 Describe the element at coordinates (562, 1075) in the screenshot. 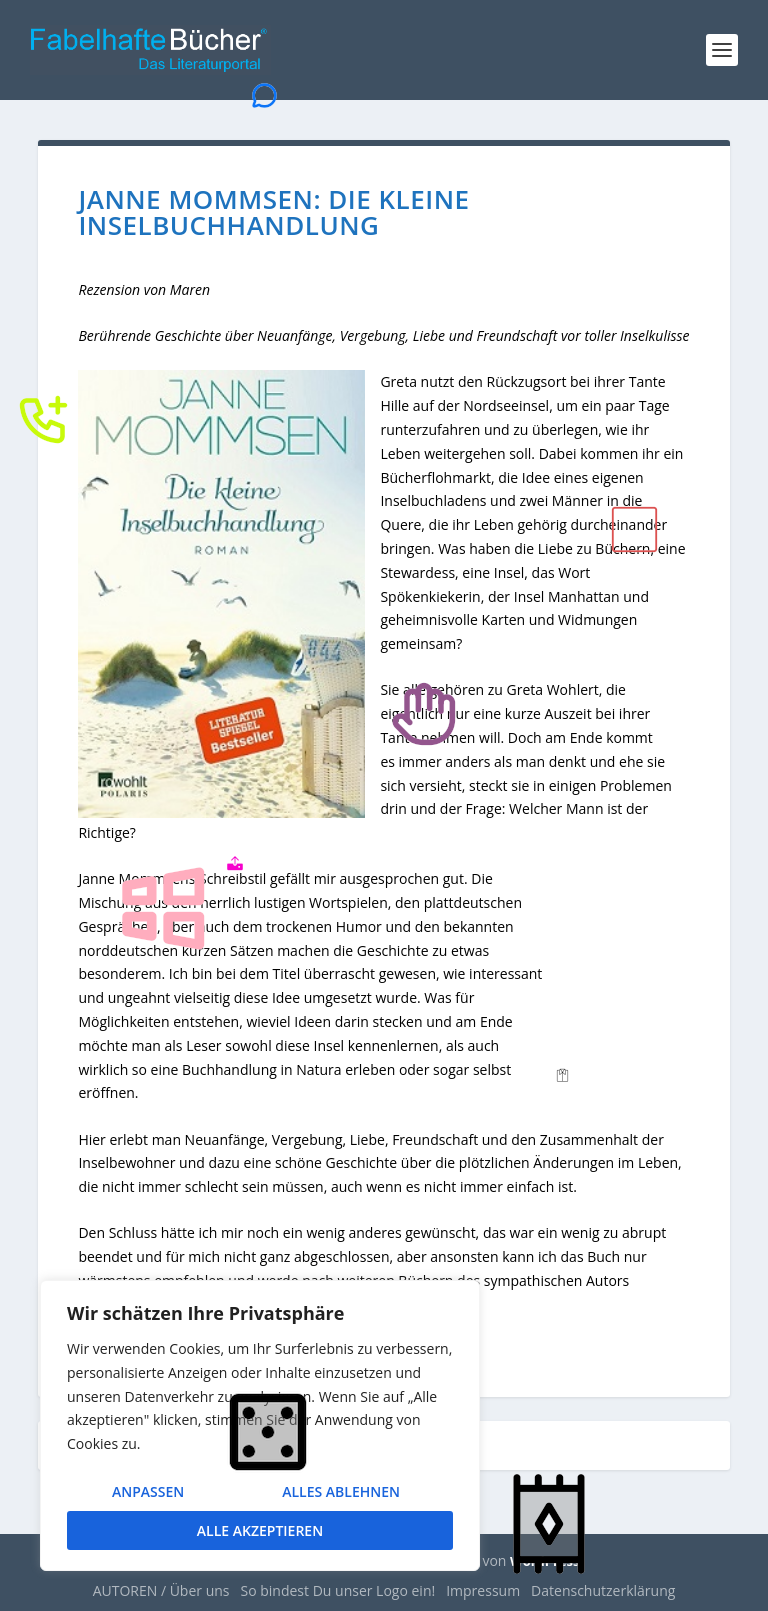

I see `view clothing or apparel items` at that location.